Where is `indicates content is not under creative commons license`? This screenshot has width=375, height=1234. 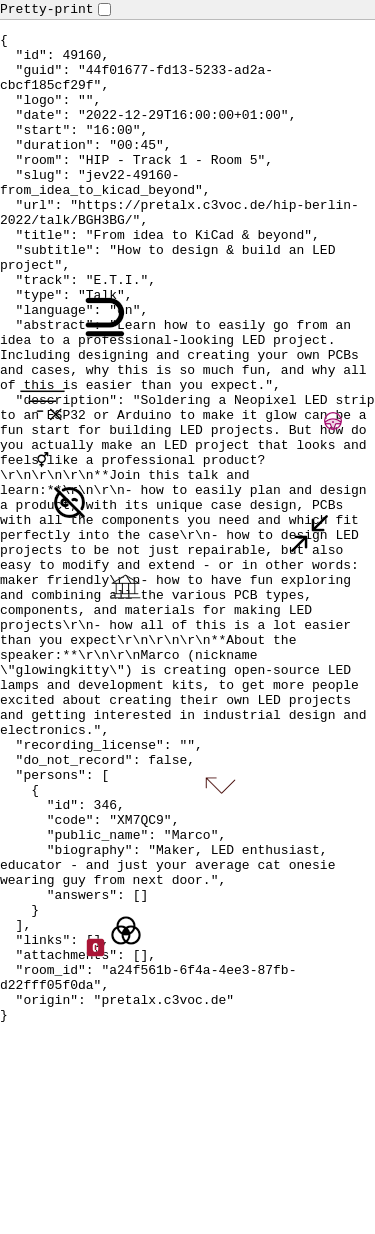 indicates content is not under creative commons license is located at coordinates (69, 502).